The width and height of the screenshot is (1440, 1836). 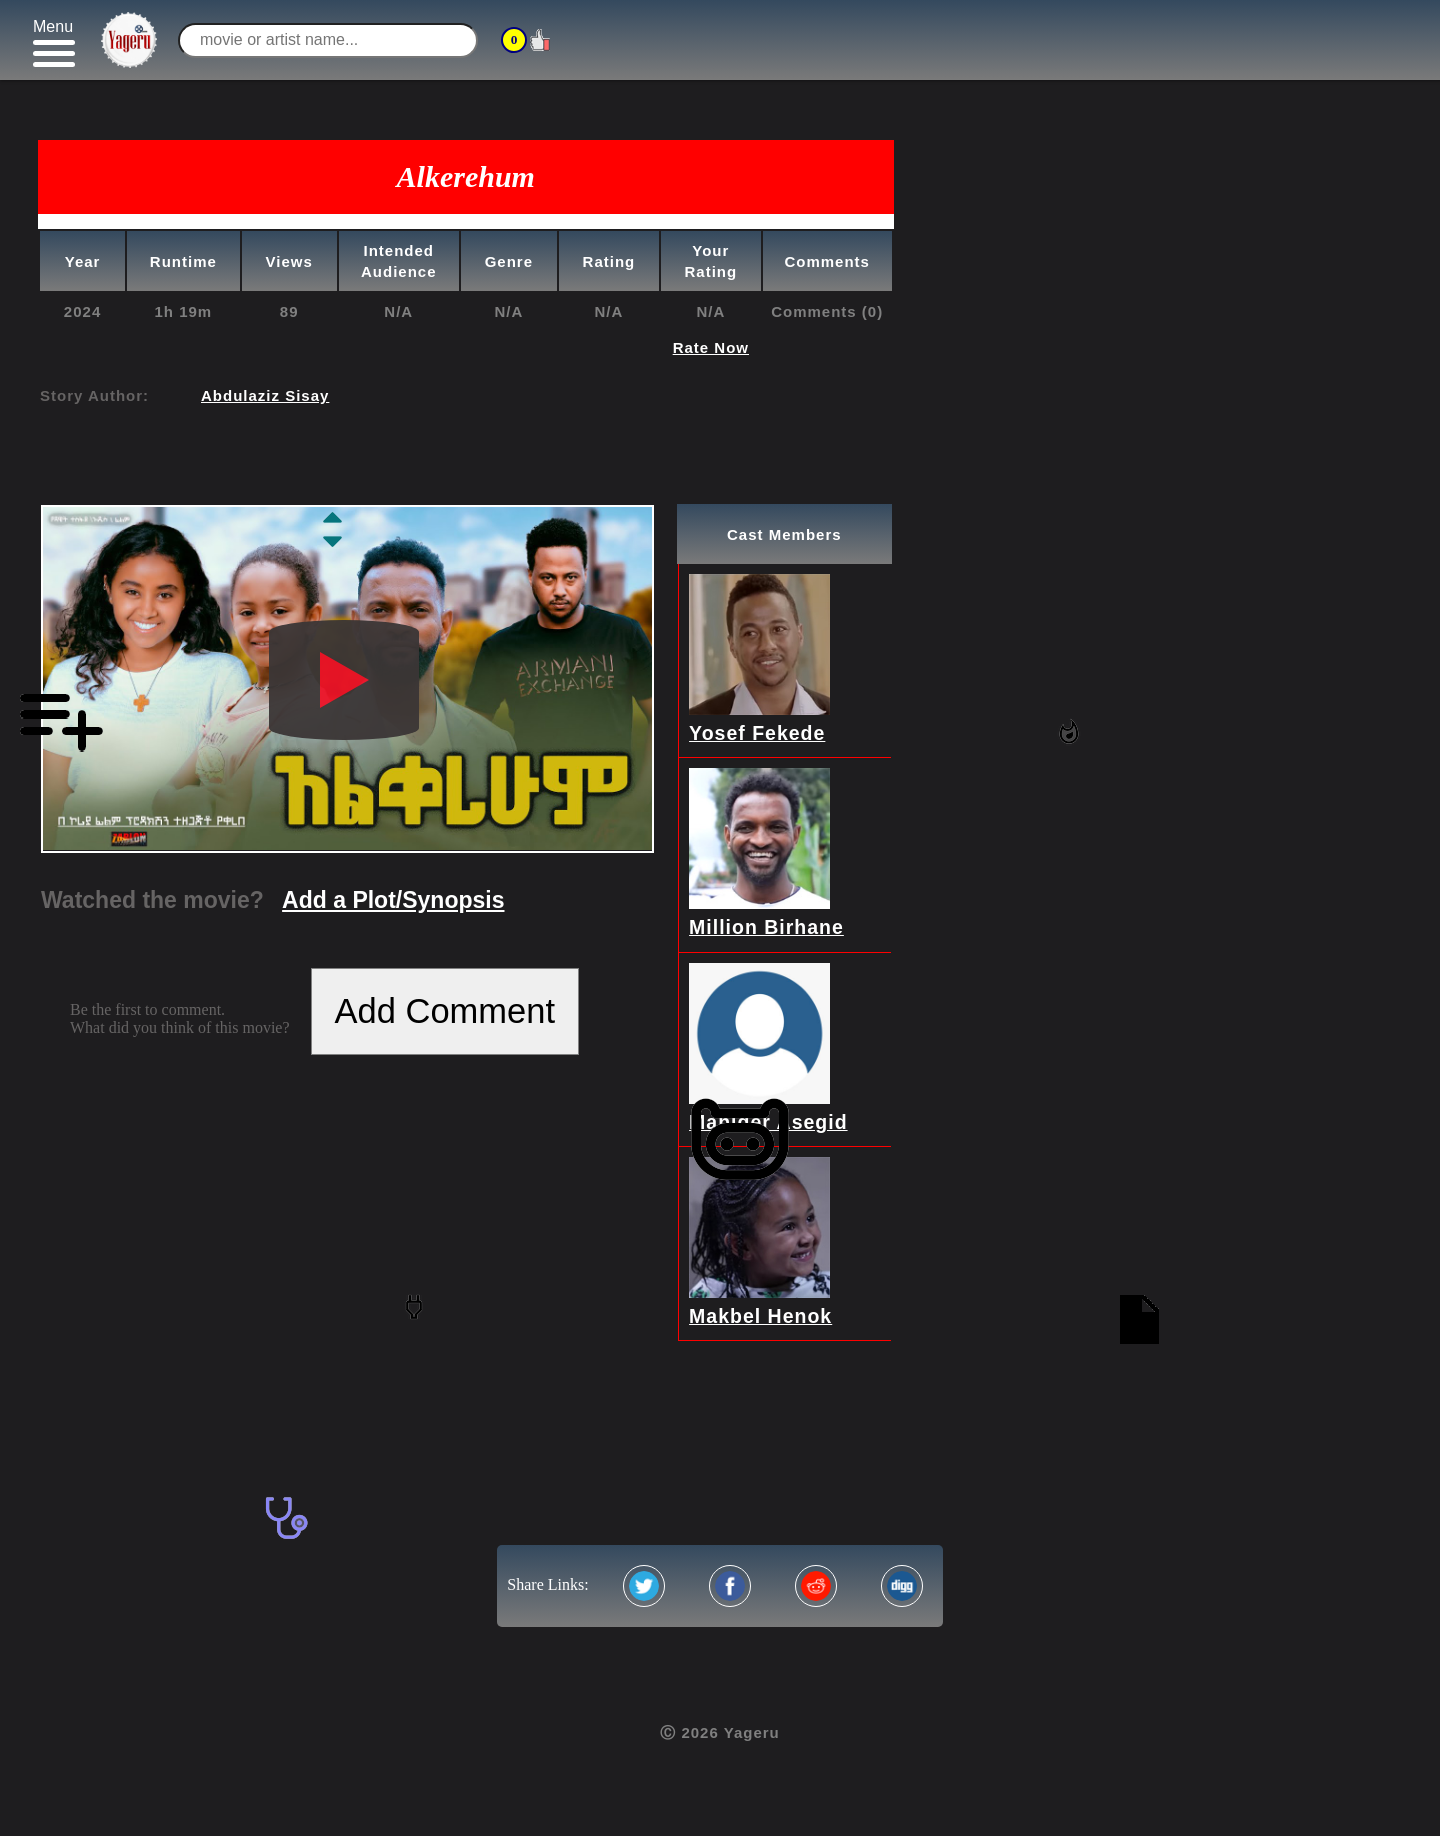 What do you see at coordinates (740, 1136) in the screenshot?
I see `finn the human character icon from adventure time` at bounding box center [740, 1136].